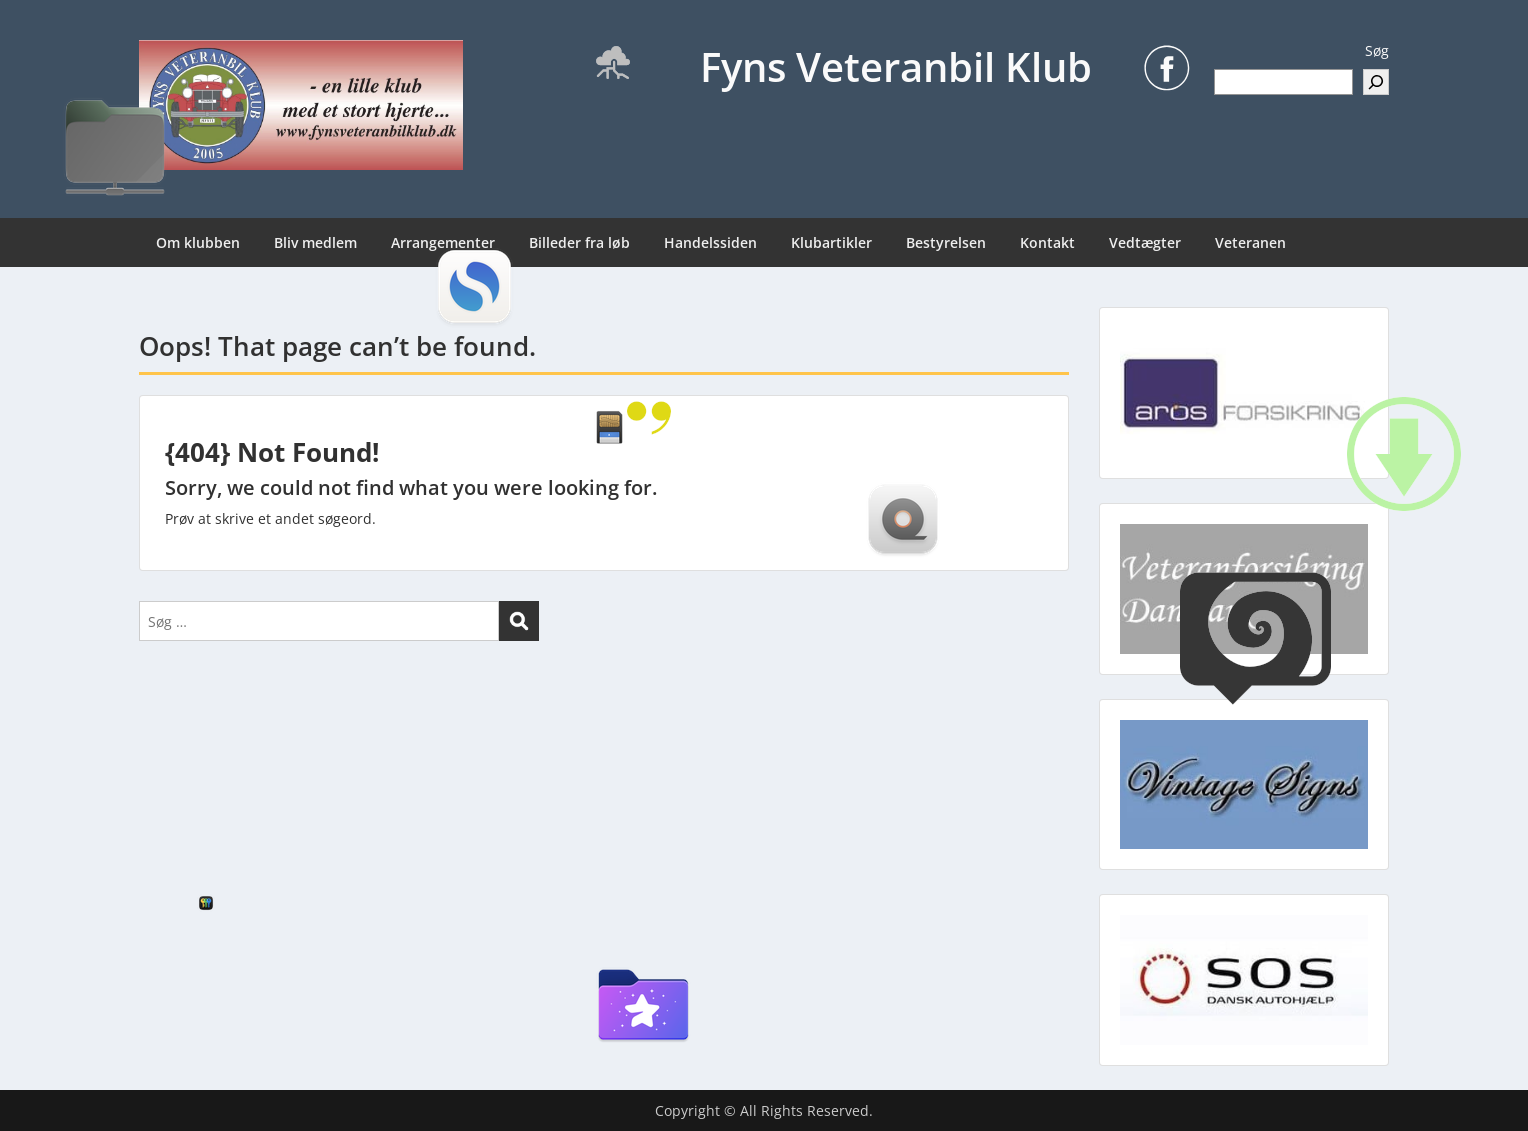 The width and height of the screenshot is (1528, 1131). I want to click on open telegram premium files folder, so click(643, 1007).